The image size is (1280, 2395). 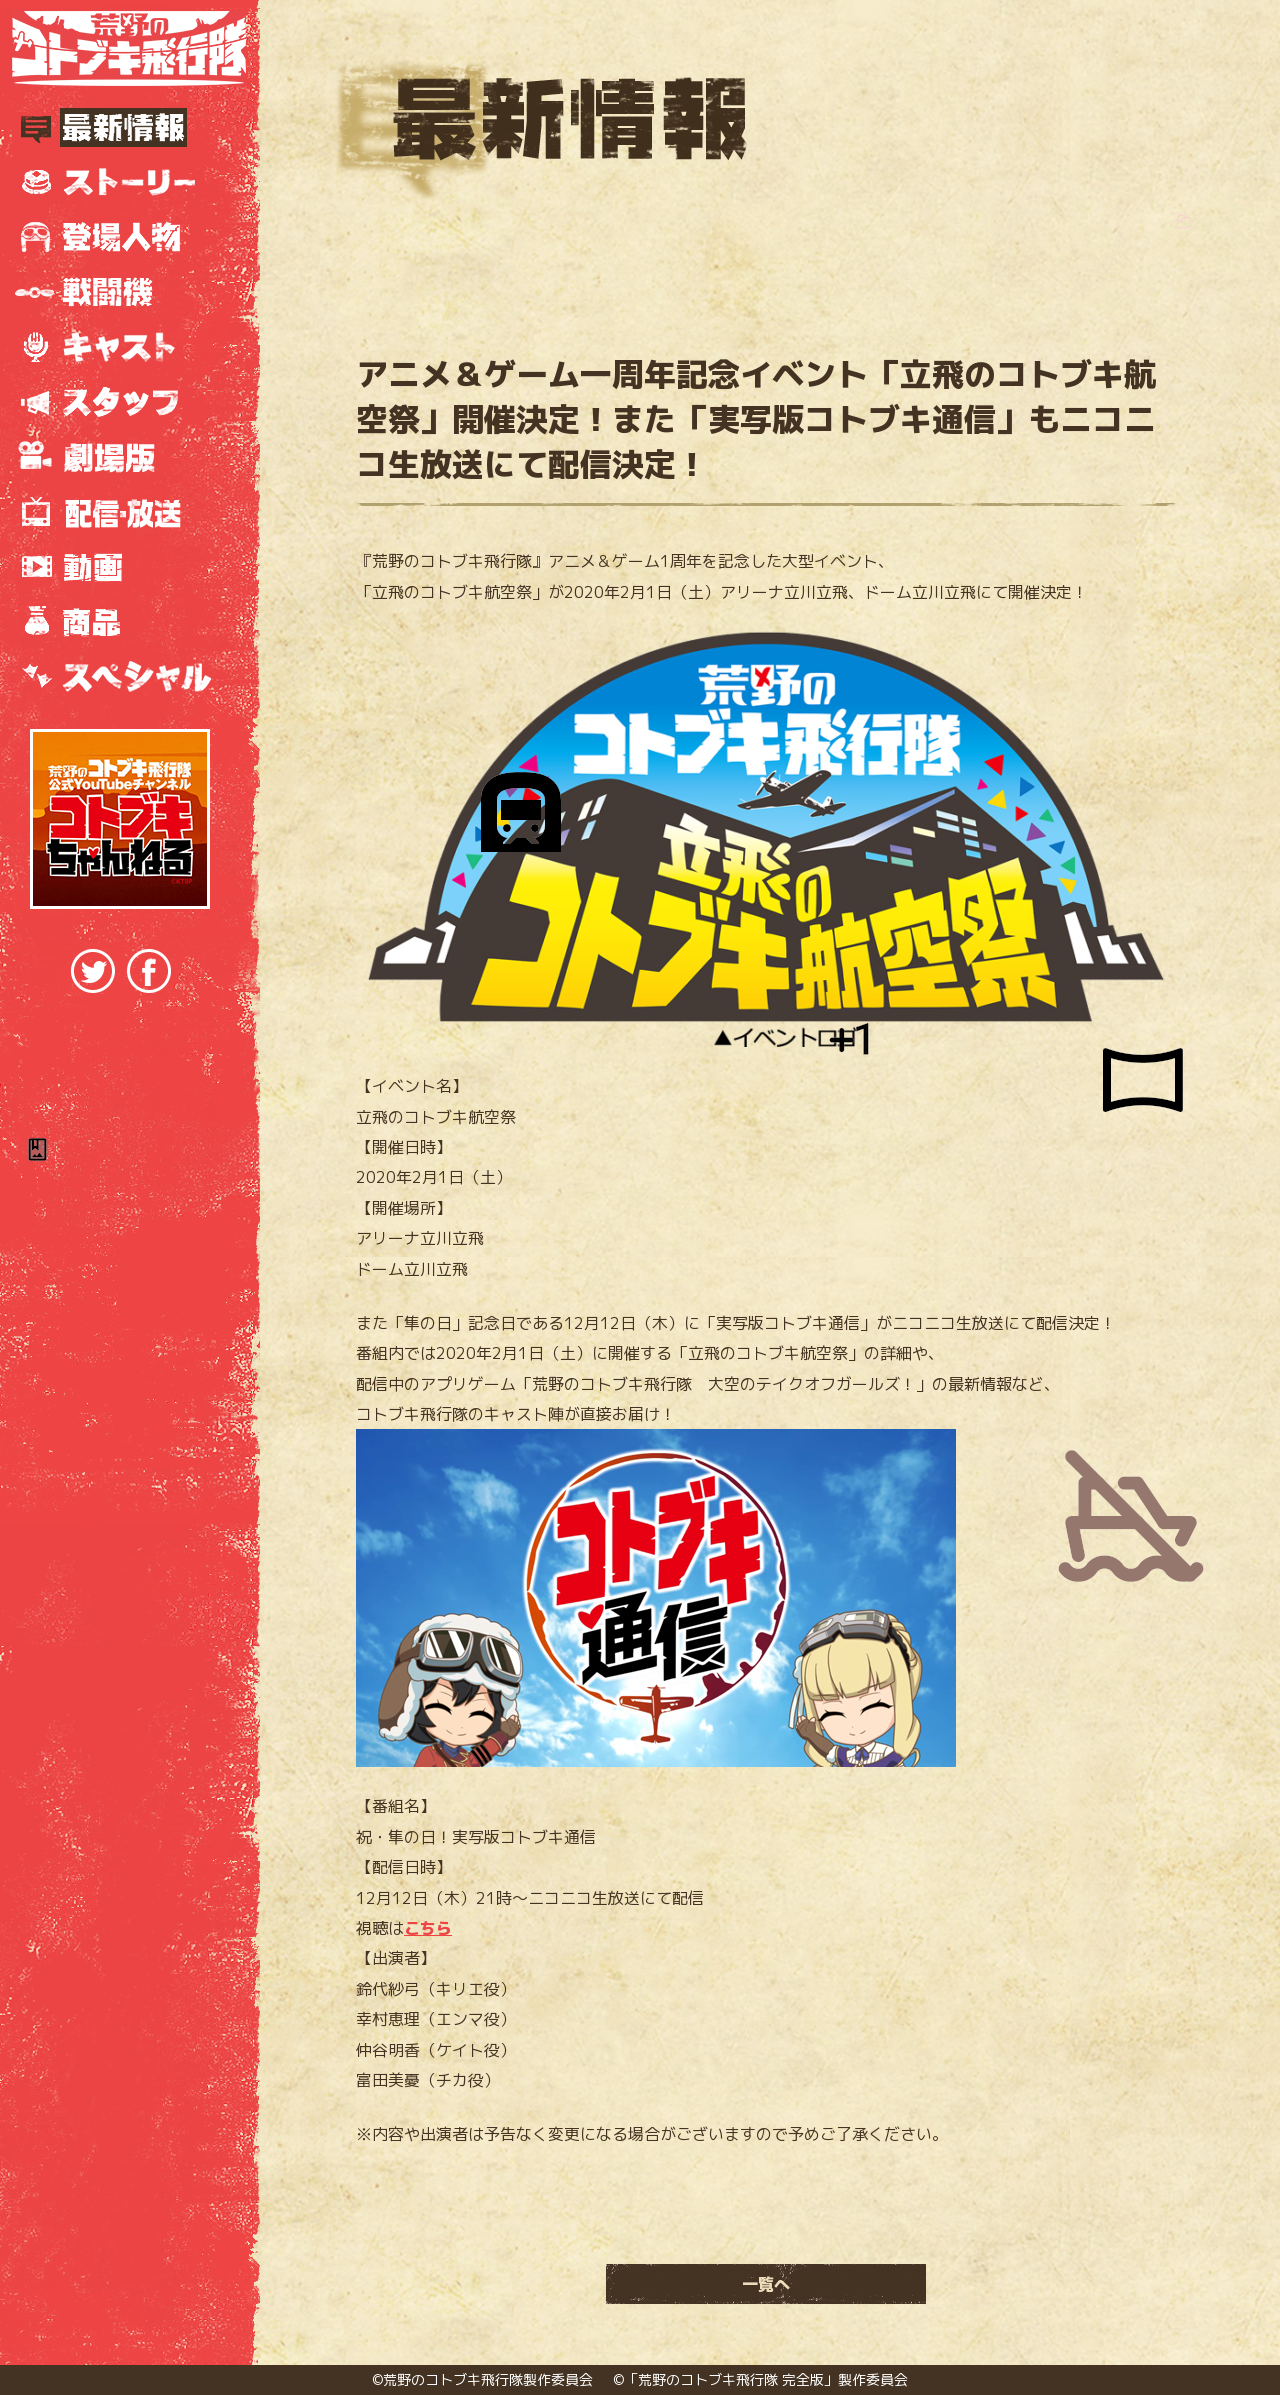 What do you see at coordinates (849, 1040) in the screenshot?
I see `increase exposure by one stop` at bounding box center [849, 1040].